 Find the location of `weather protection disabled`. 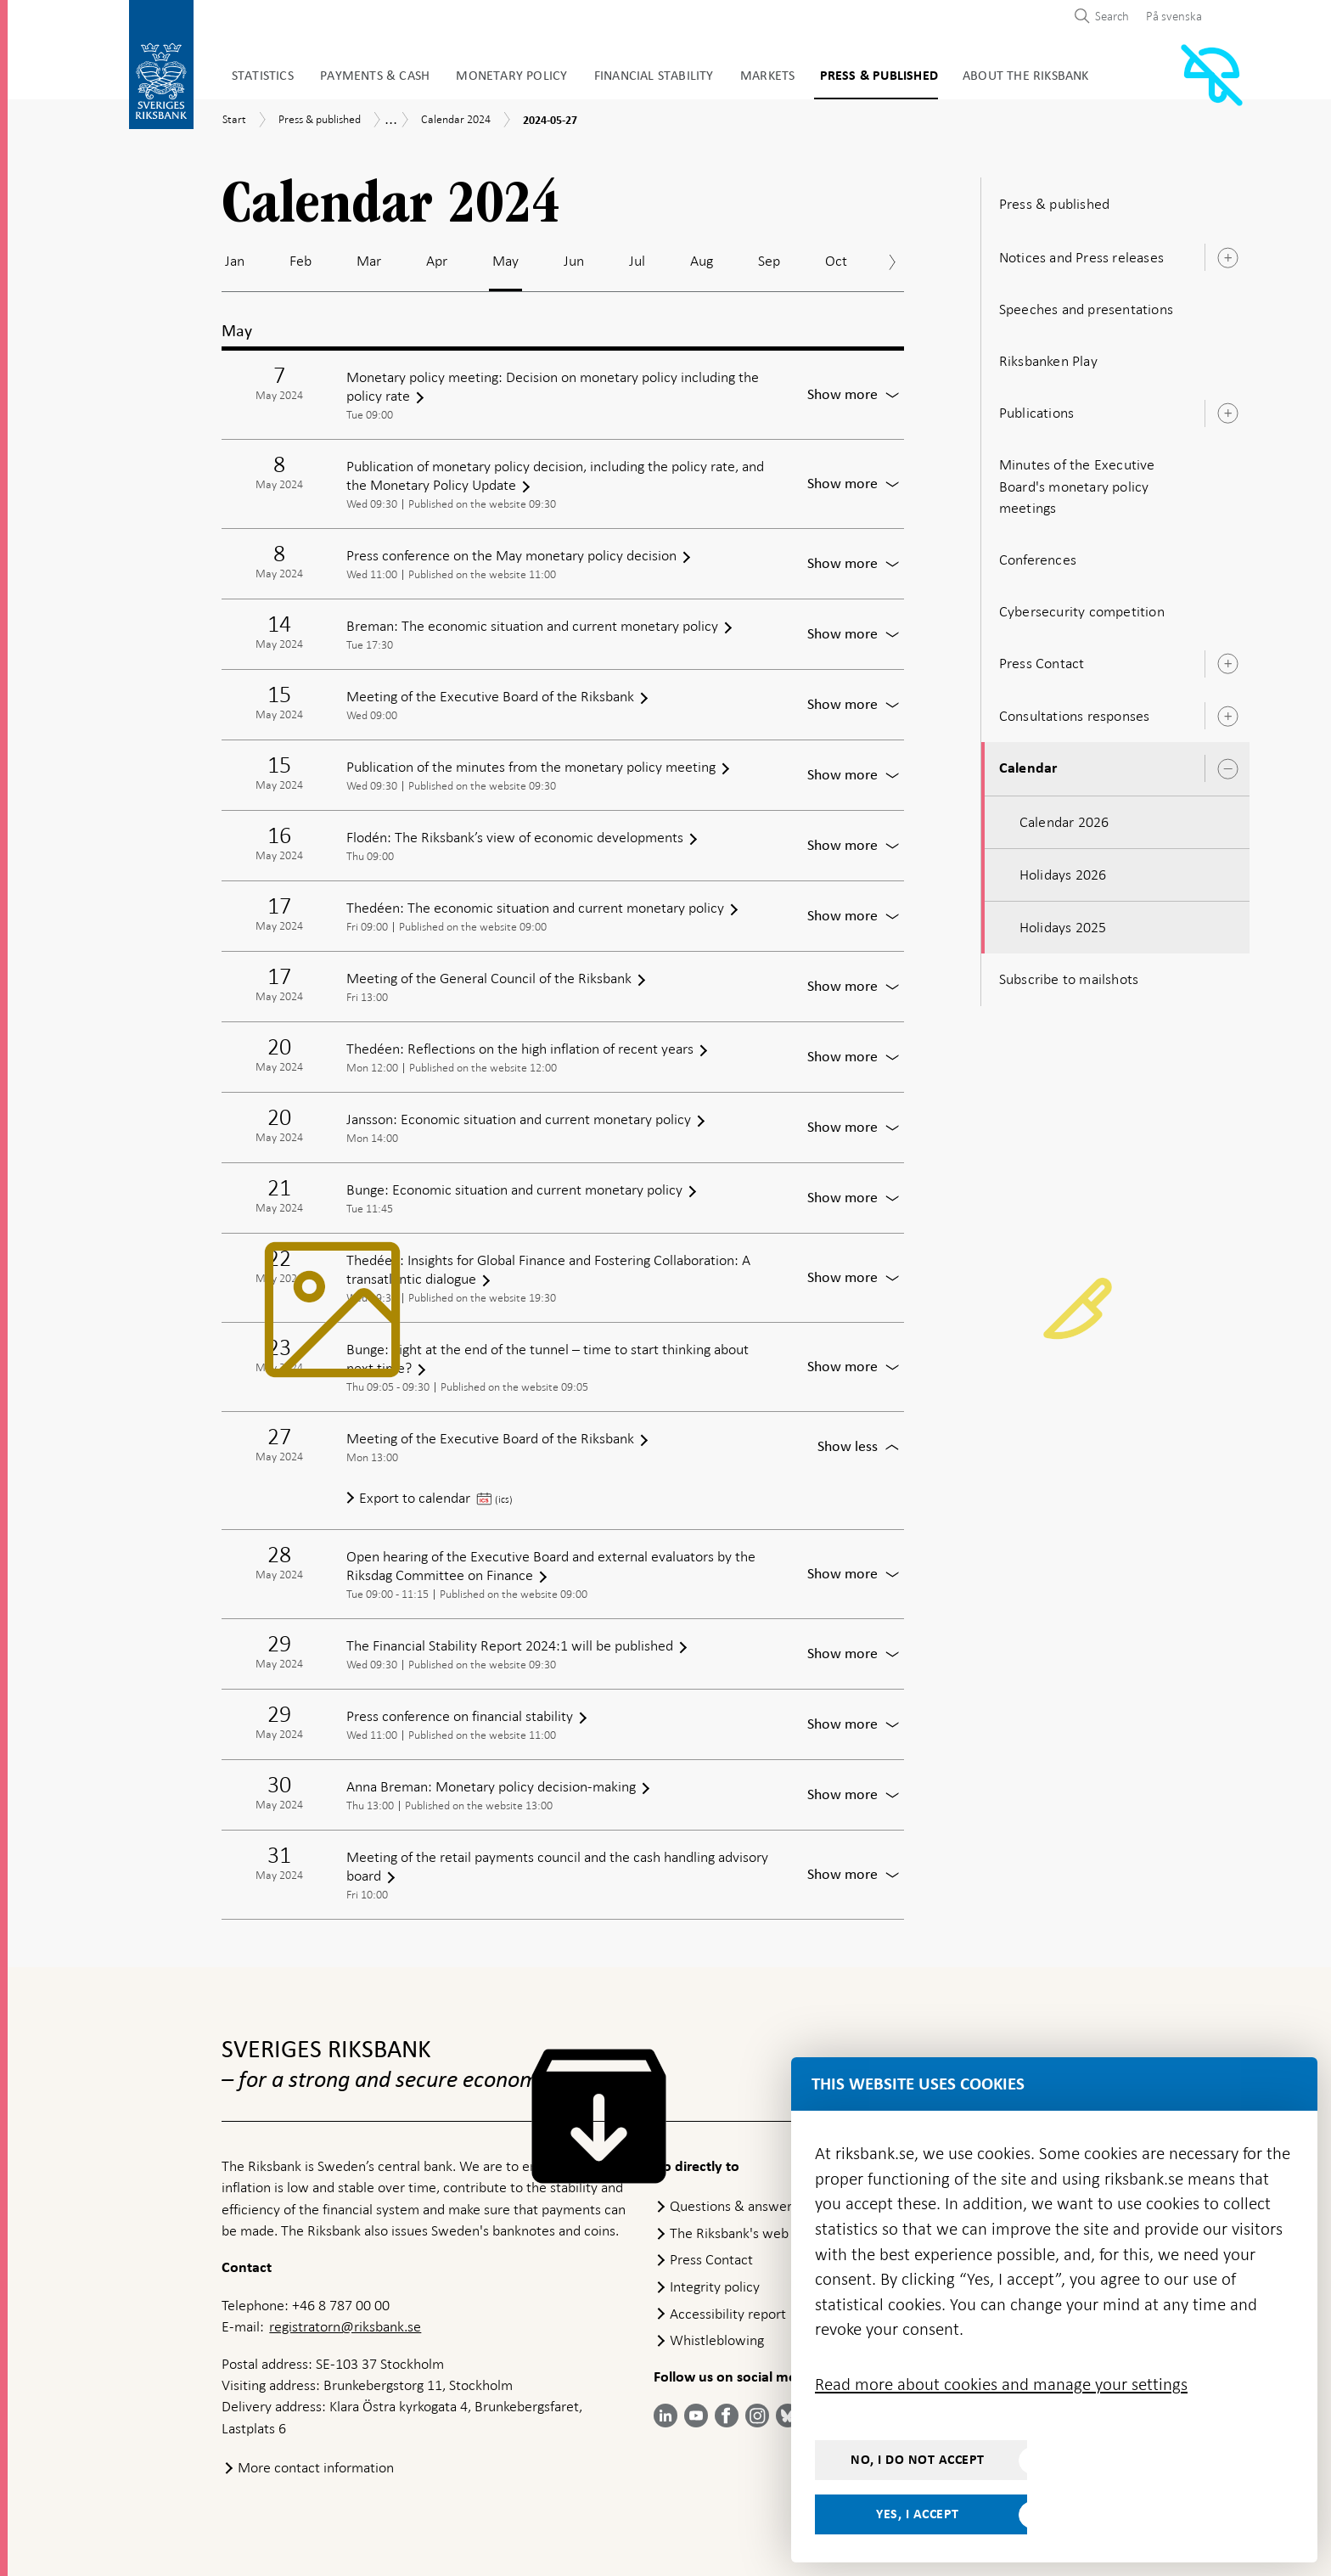

weather protection disabled is located at coordinates (1211, 75).